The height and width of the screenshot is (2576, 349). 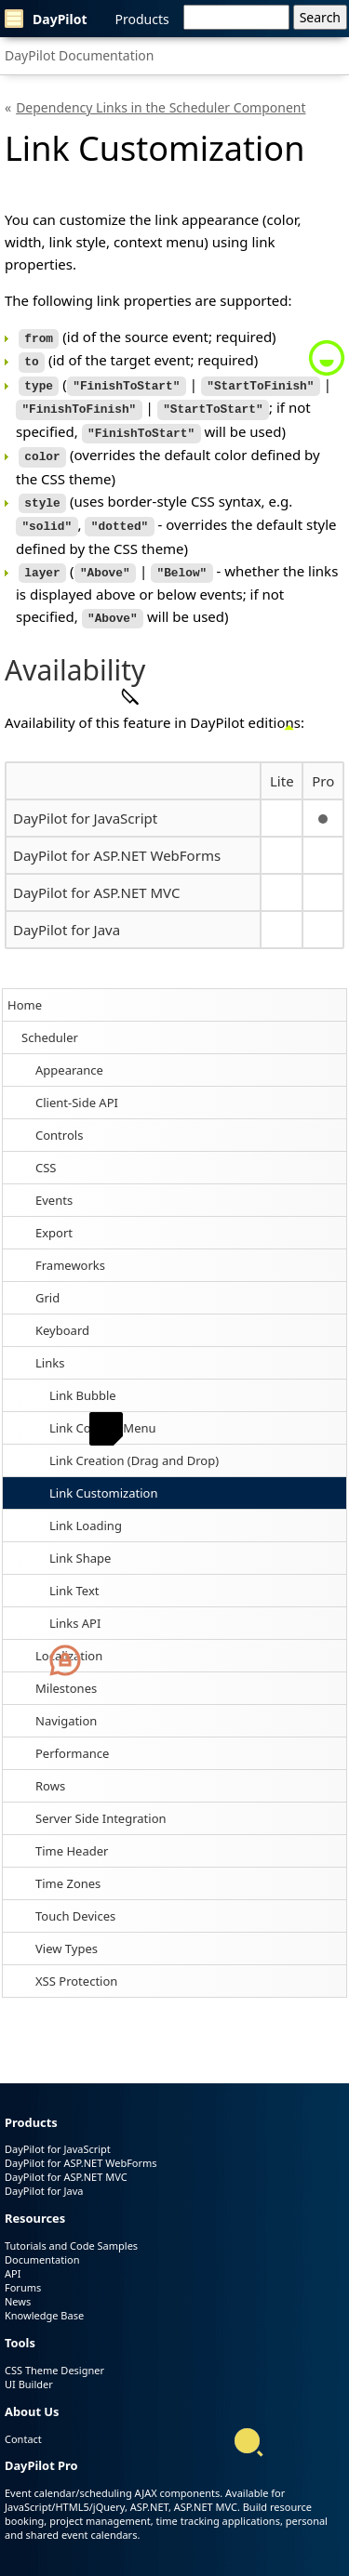 I want to click on search for content or items, so click(x=248, y=2442).